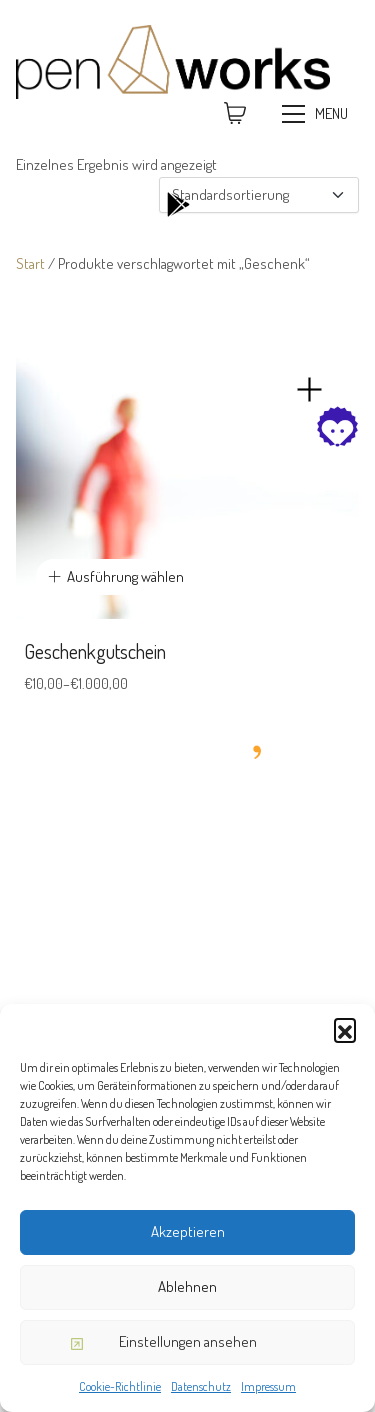 The height and width of the screenshot is (1412, 375). I want to click on open HedgeDoc collaborative markdown editor, so click(337, 426).